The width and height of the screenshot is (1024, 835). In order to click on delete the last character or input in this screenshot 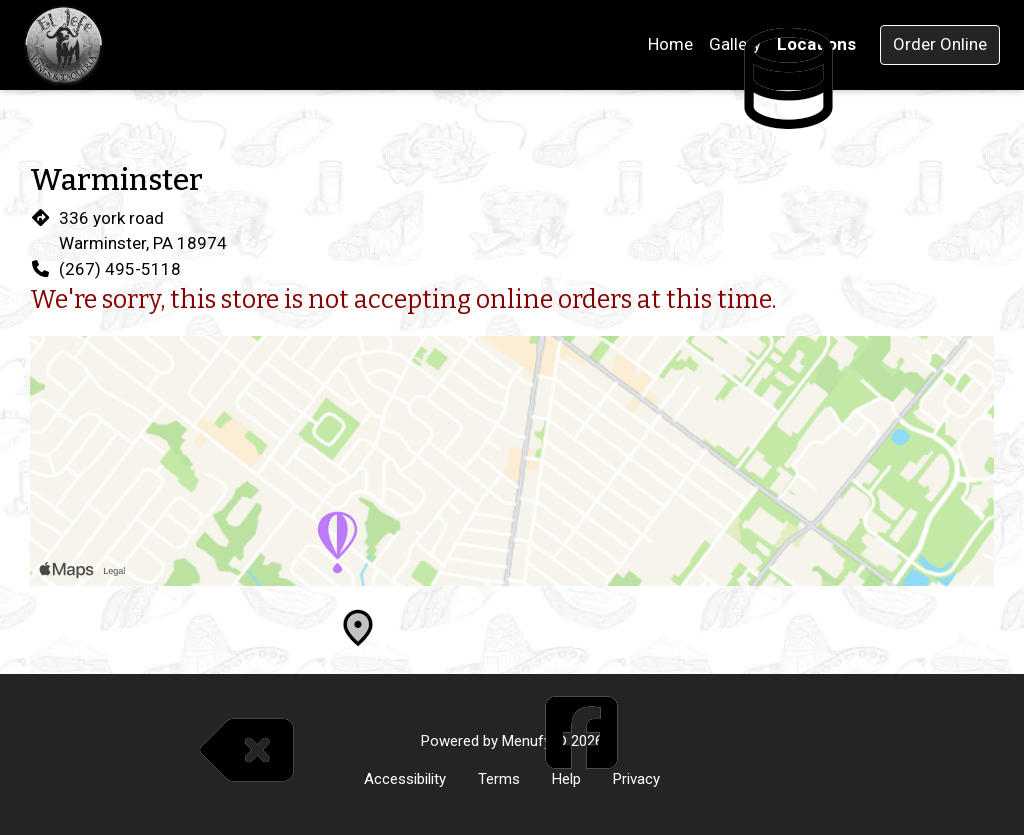, I will do `click(252, 750)`.